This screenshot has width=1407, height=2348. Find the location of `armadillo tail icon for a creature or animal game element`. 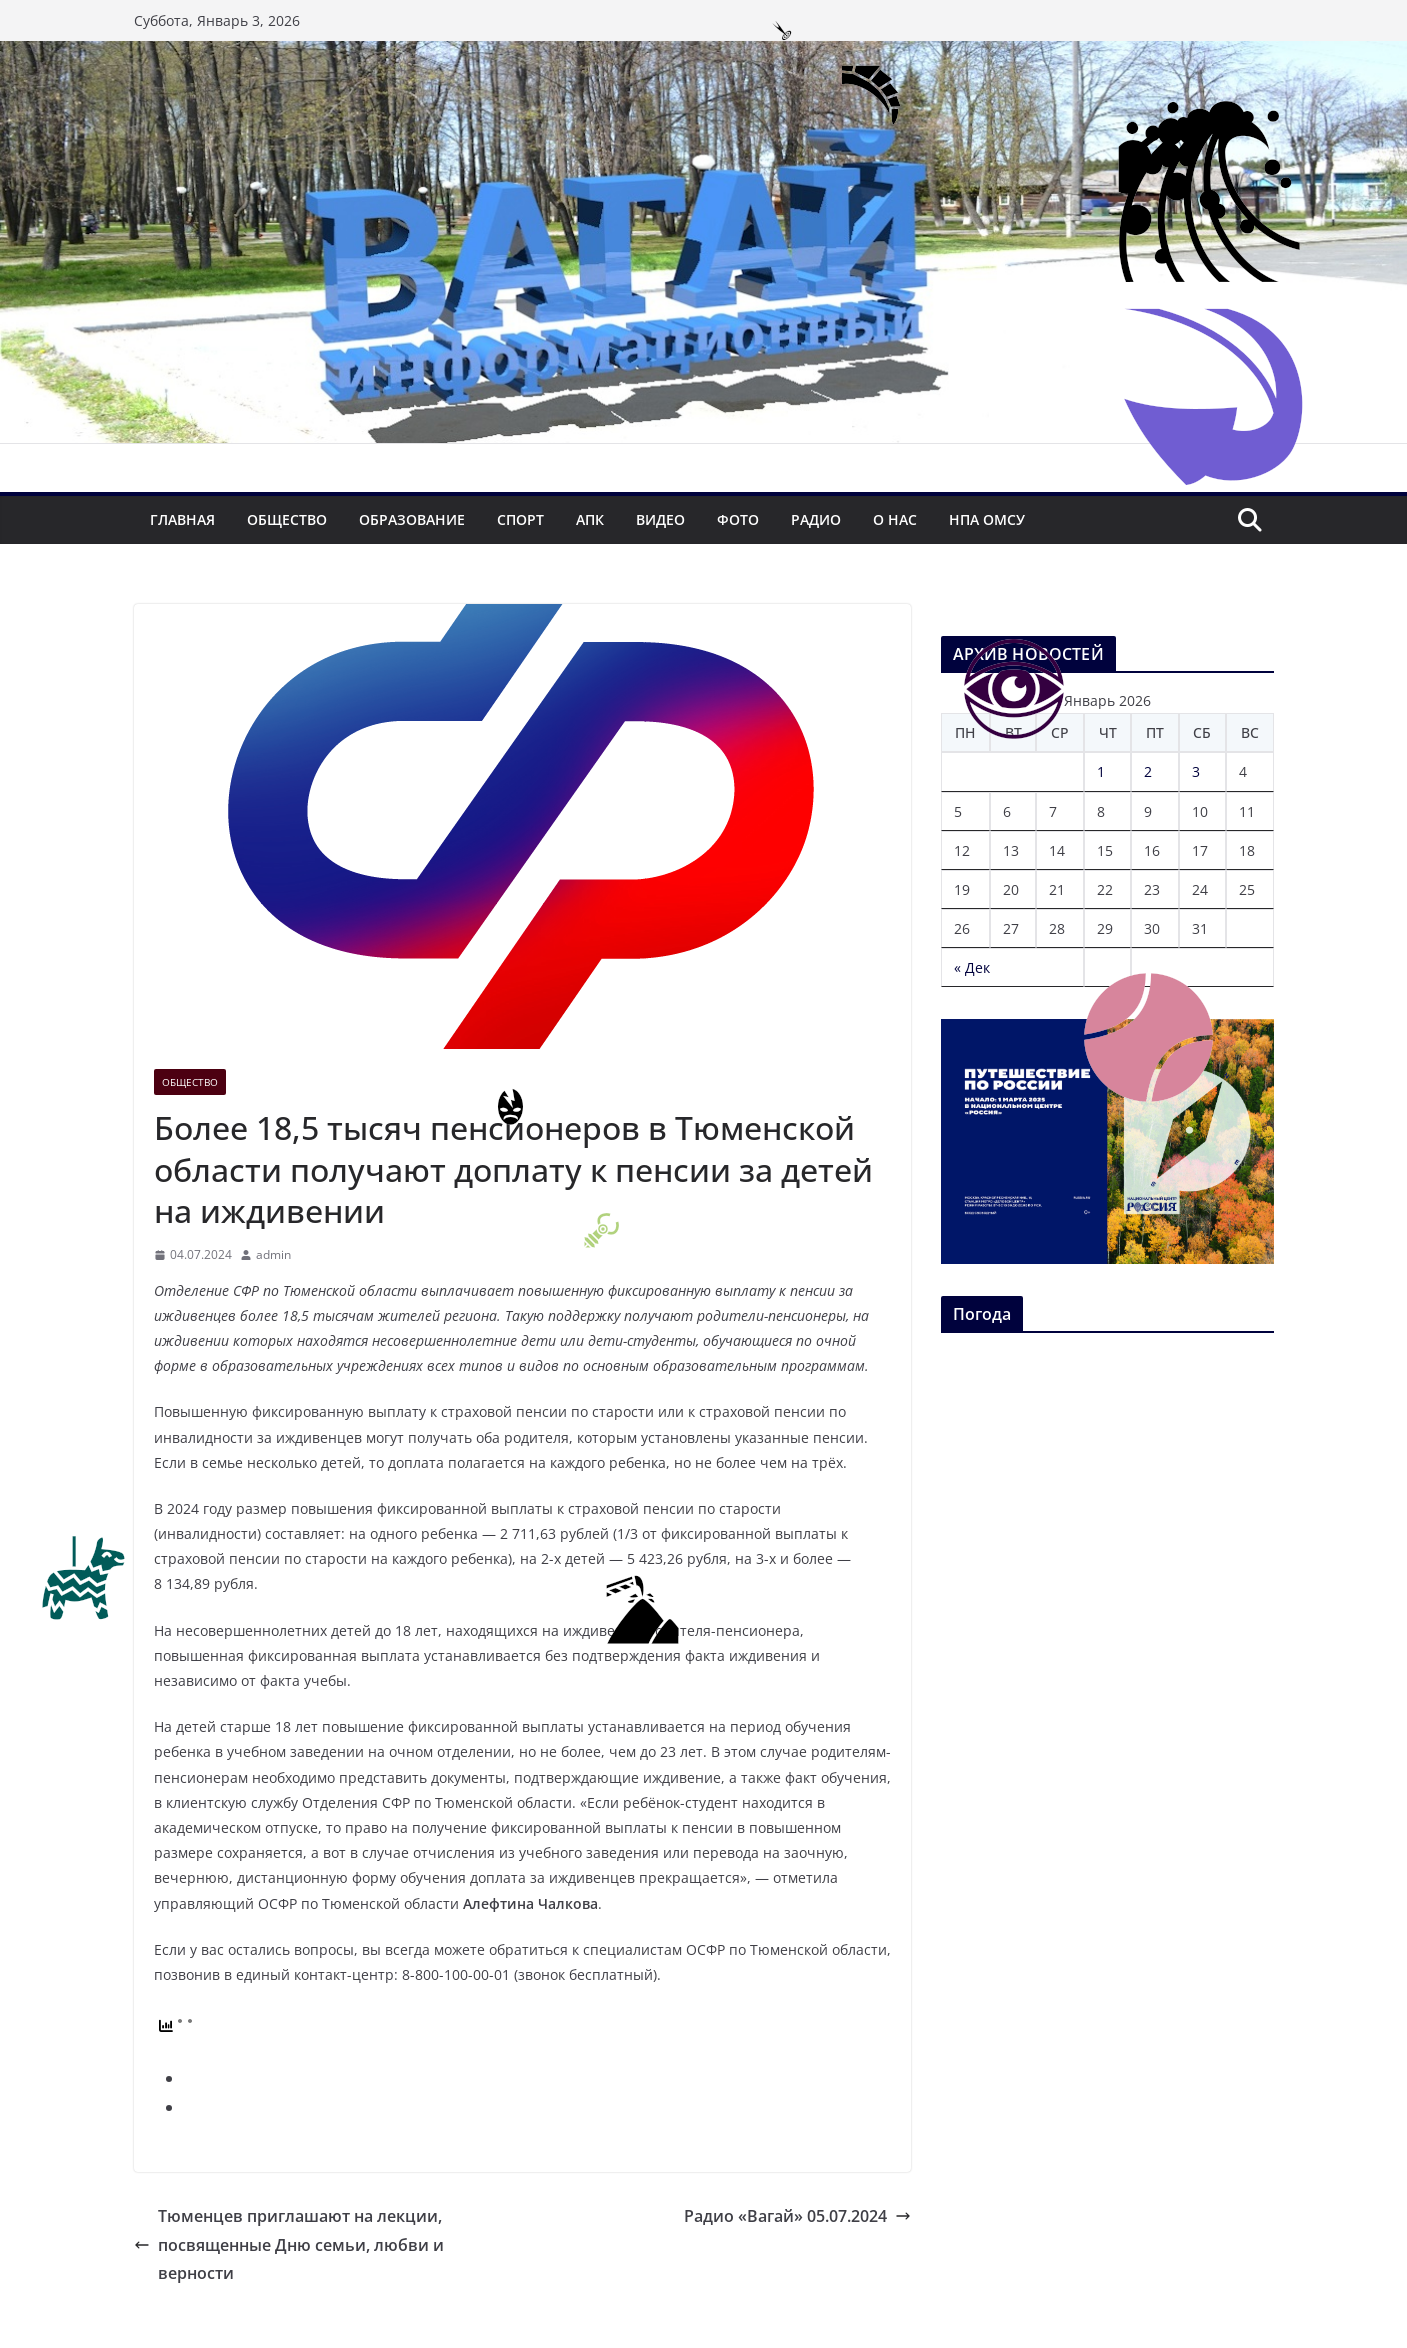

armadillo tail icon for a creature or animal game element is located at coordinates (872, 95).